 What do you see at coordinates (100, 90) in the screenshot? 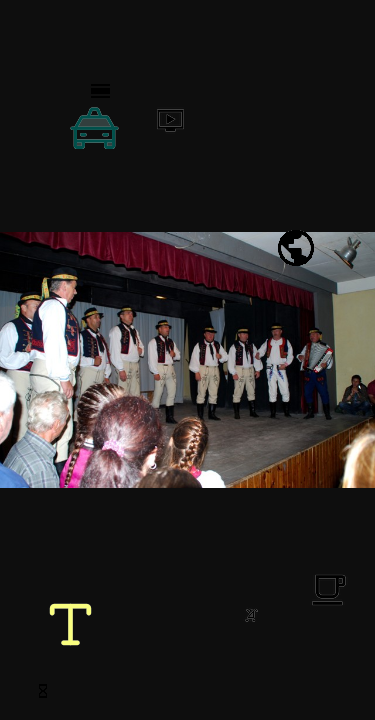
I see `switch to day view in calendar` at bounding box center [100, 90].